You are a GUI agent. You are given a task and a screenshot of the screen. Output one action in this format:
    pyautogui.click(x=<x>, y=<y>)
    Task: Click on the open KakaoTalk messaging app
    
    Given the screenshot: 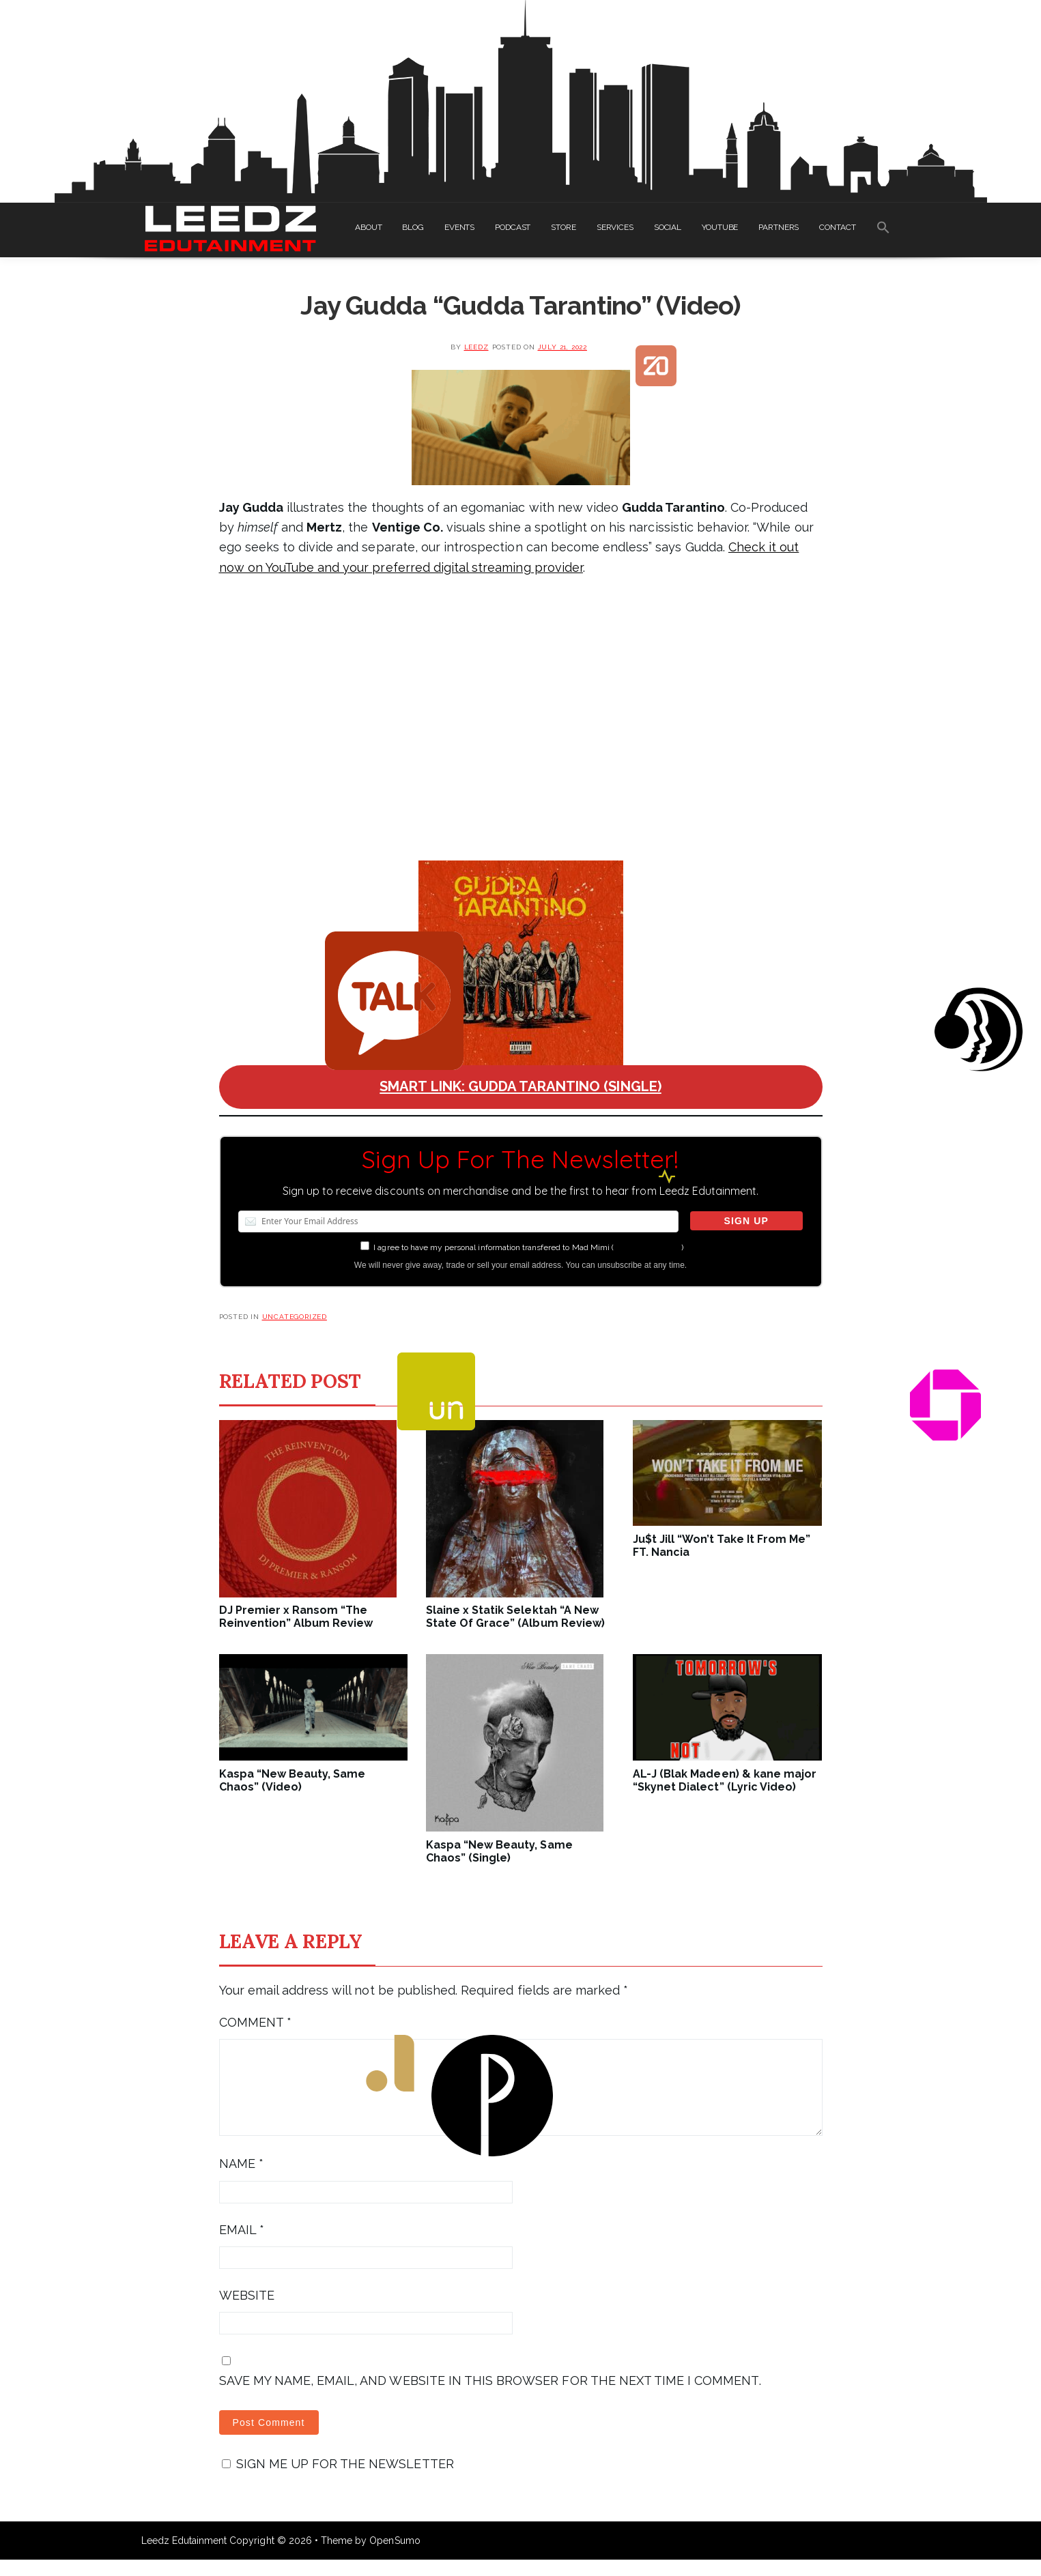 What is the action you would take?
    pyautogui.click(x=394, y=1000)
    